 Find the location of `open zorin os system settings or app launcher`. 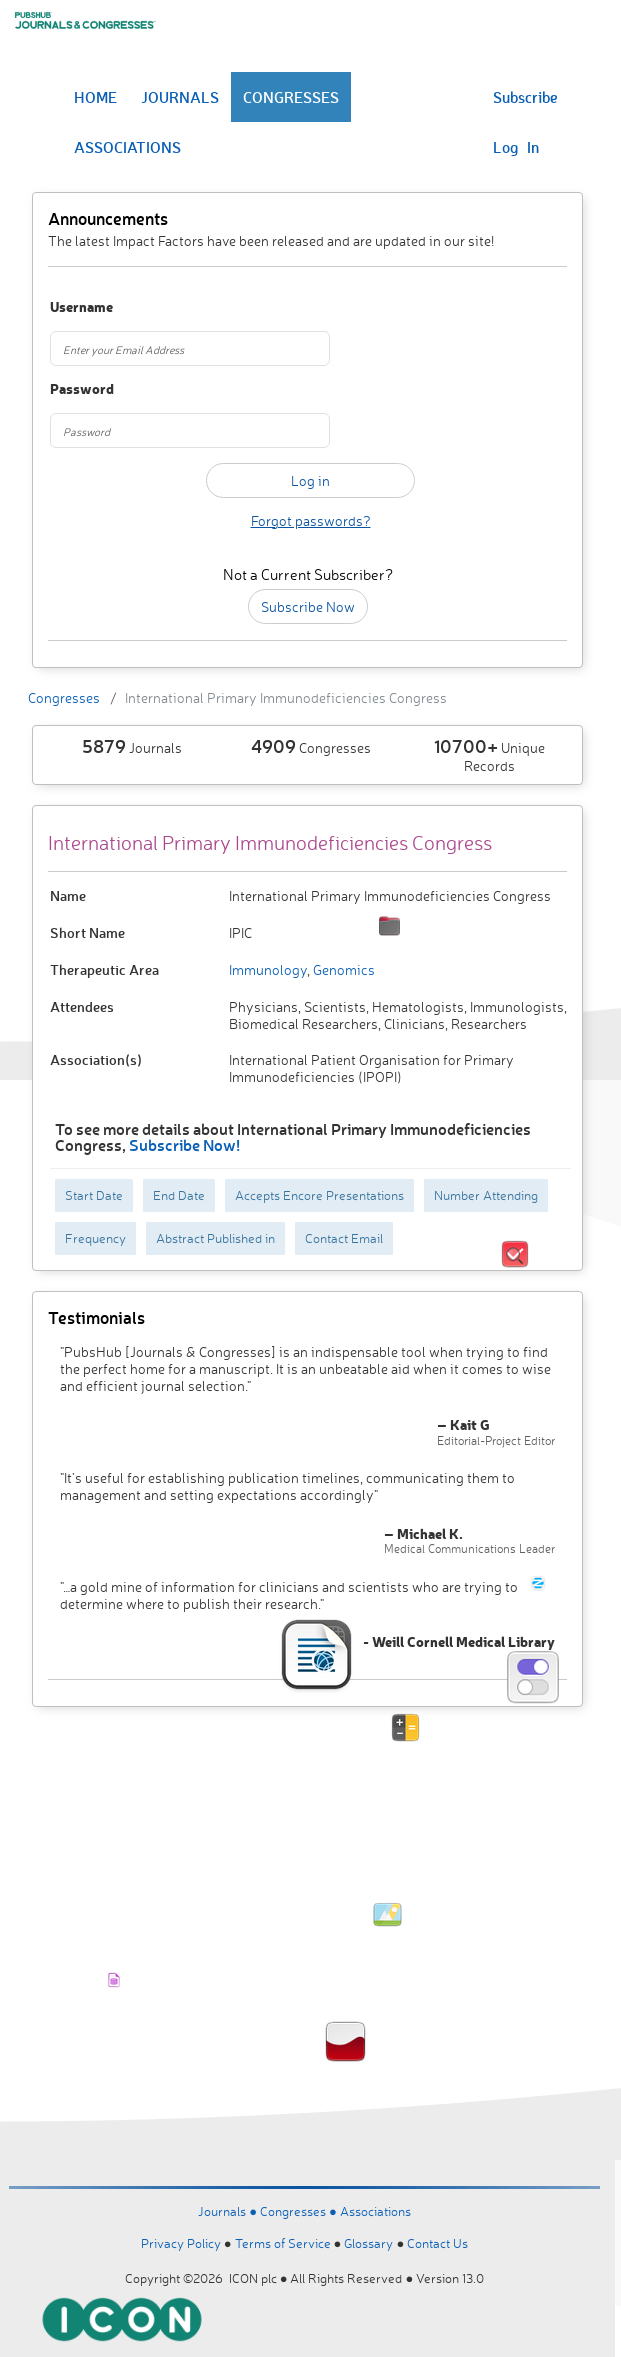

open zorin os system settings or app launcher is located at coordinates (538, 1583).